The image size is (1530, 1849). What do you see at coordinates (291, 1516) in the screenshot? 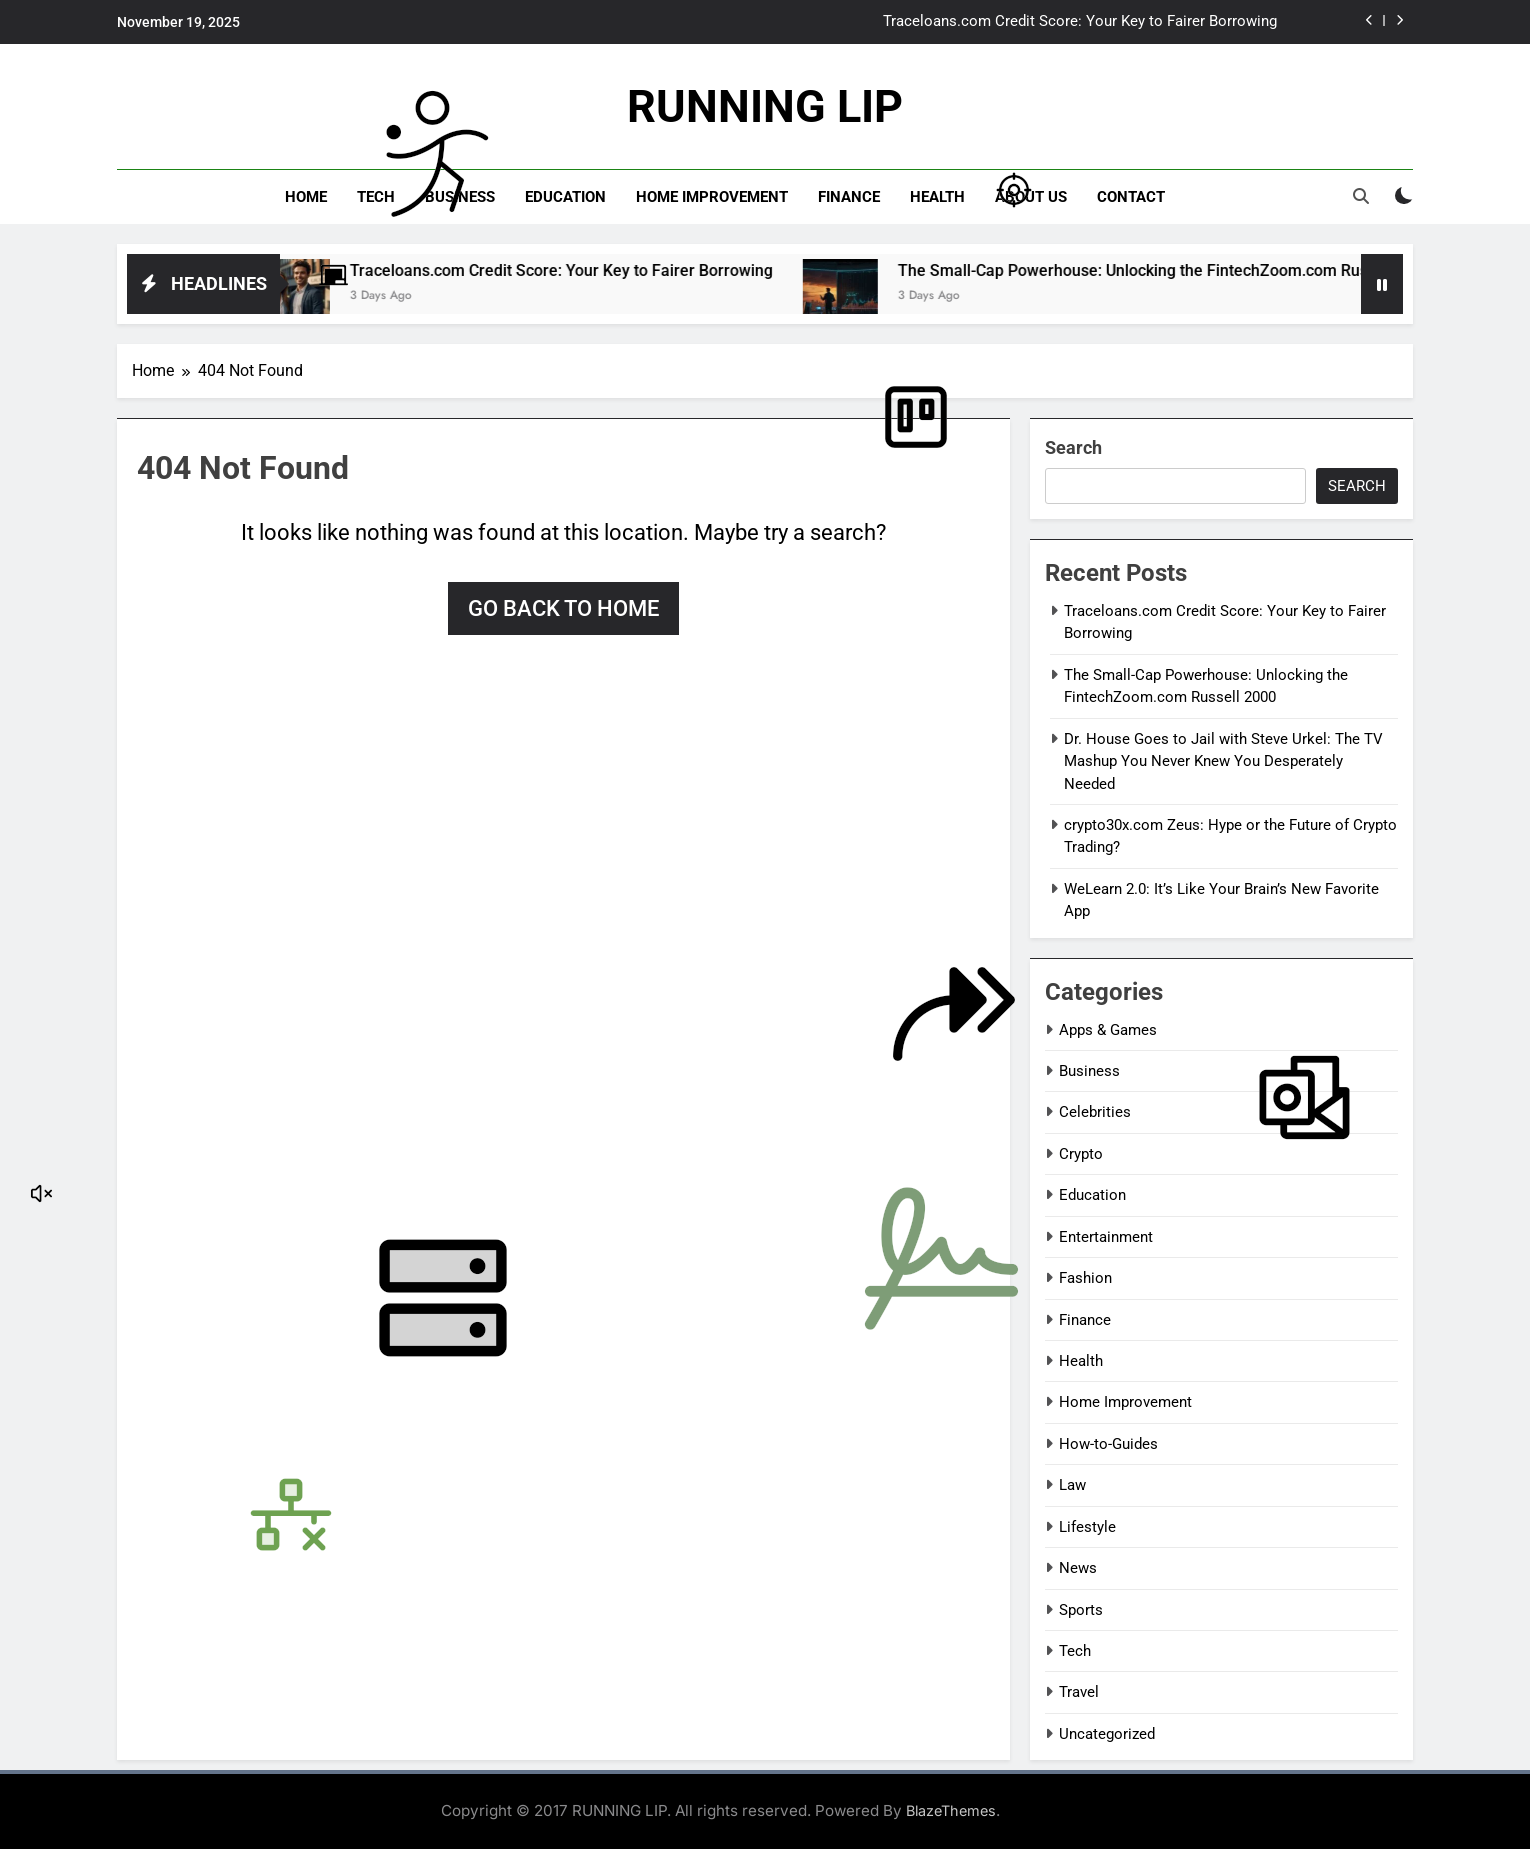
I see `network connection error or failure` at bounding box center [291, 1516].